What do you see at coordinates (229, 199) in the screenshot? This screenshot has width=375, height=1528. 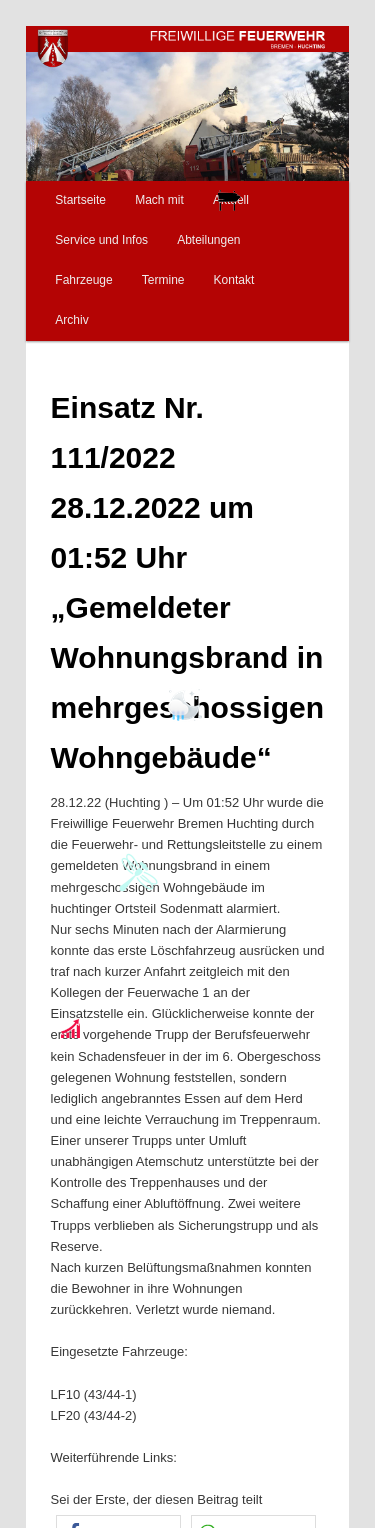 I see `get directions or navigate to a destination` at bounding box center [229, 199].